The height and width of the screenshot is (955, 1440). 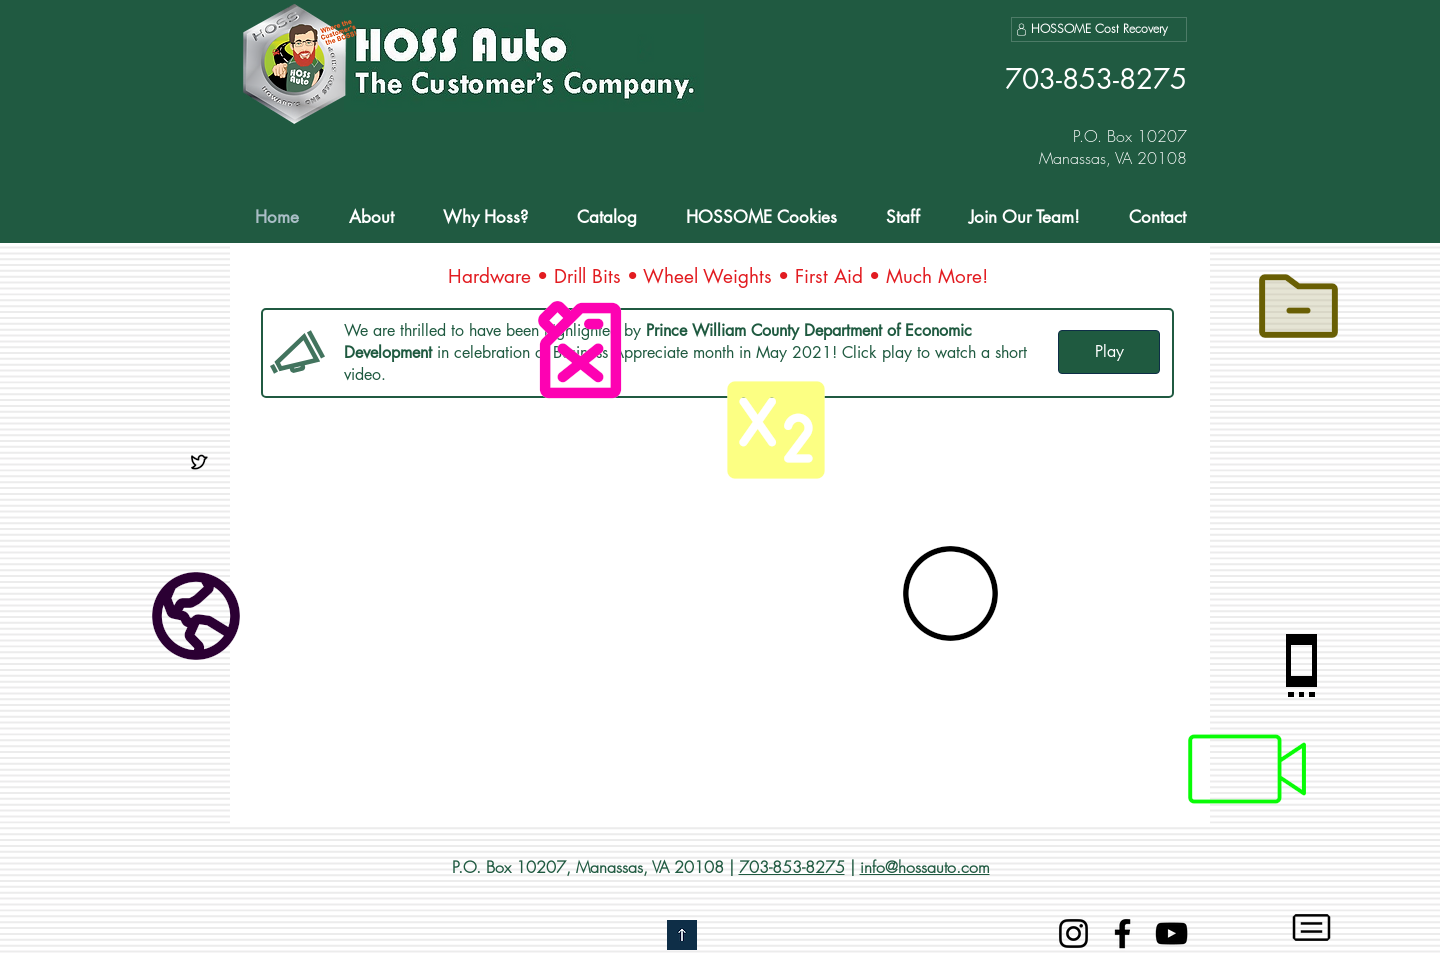 What do you see at coordinates (1298, 304) in the screenshot?
I see `remove a folder` at bounding box center [1298, 304].